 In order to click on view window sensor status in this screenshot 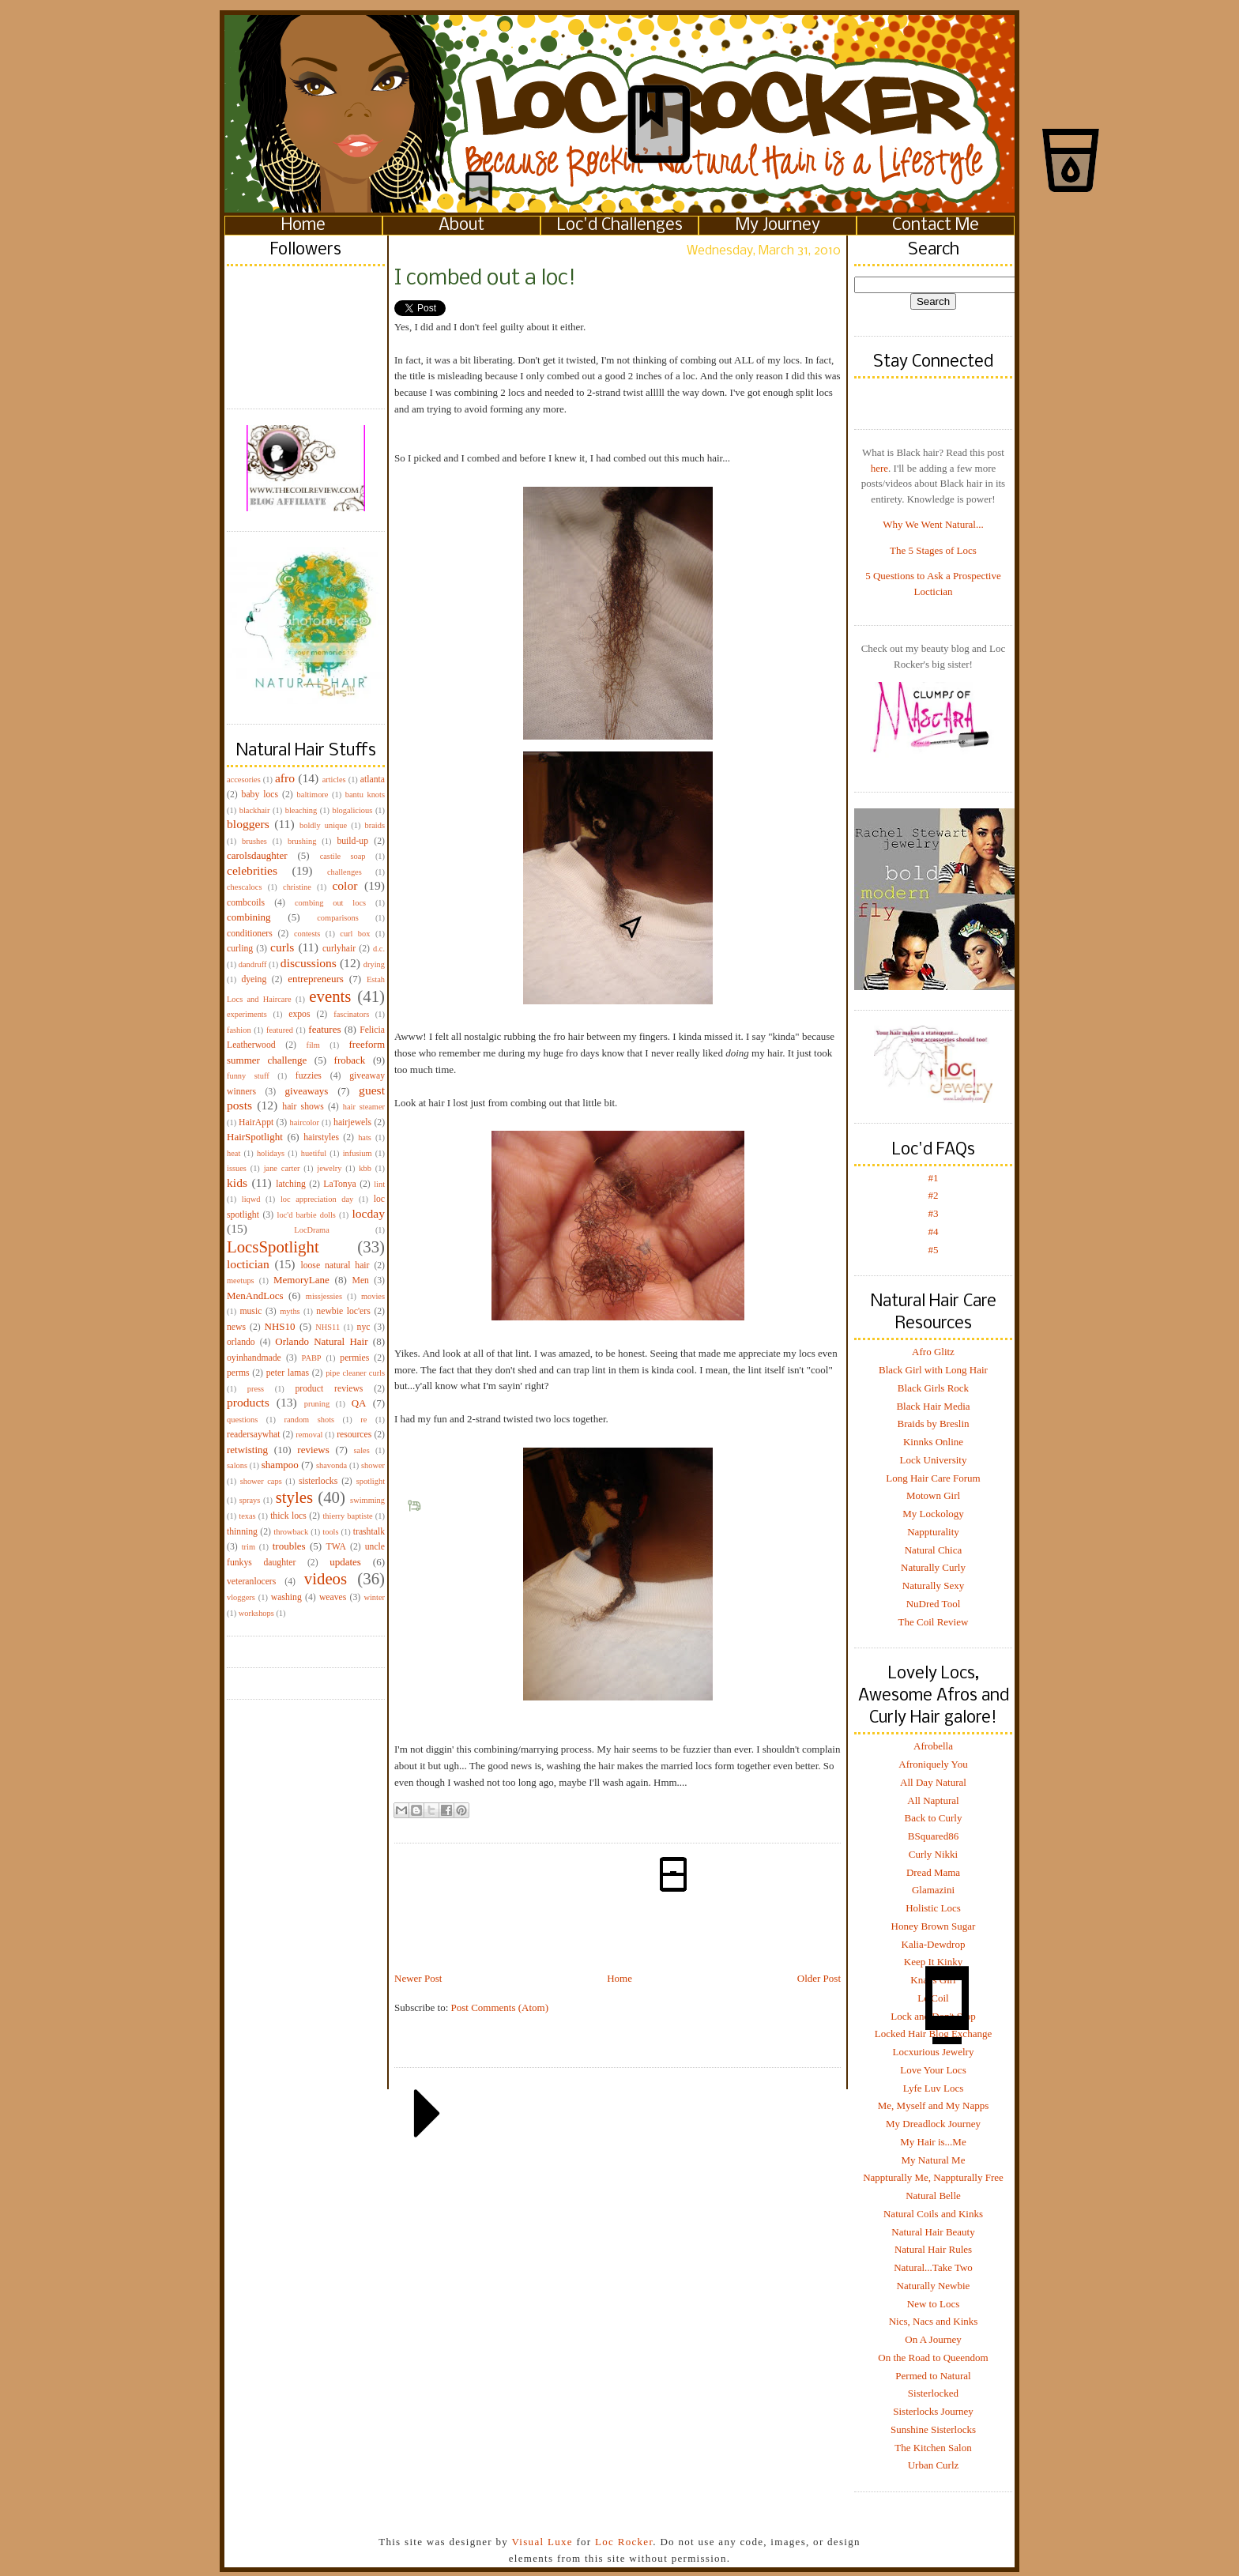, I will do `click(673, 1874)`.